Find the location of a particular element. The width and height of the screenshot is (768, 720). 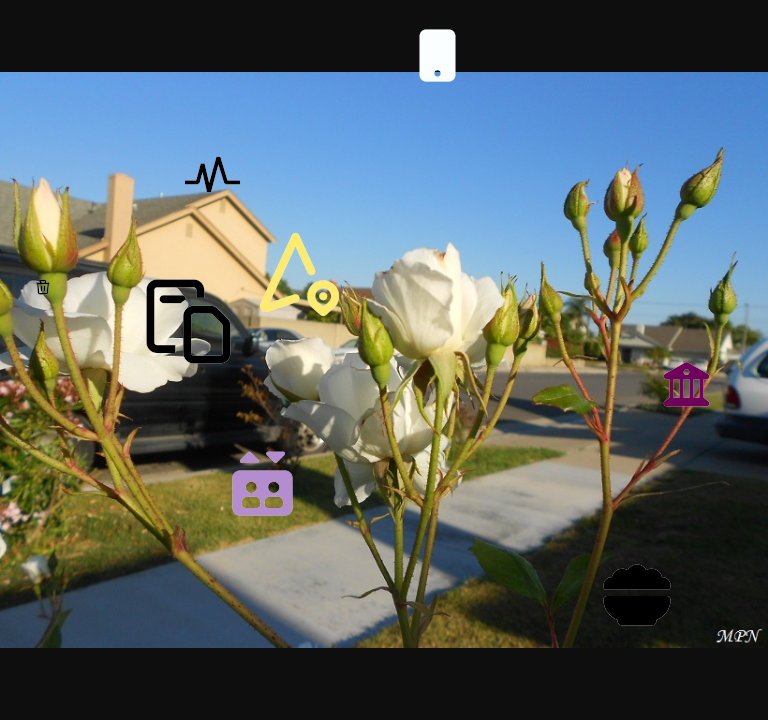

indicates elevator access nearby is located at coordinates (262, 485).